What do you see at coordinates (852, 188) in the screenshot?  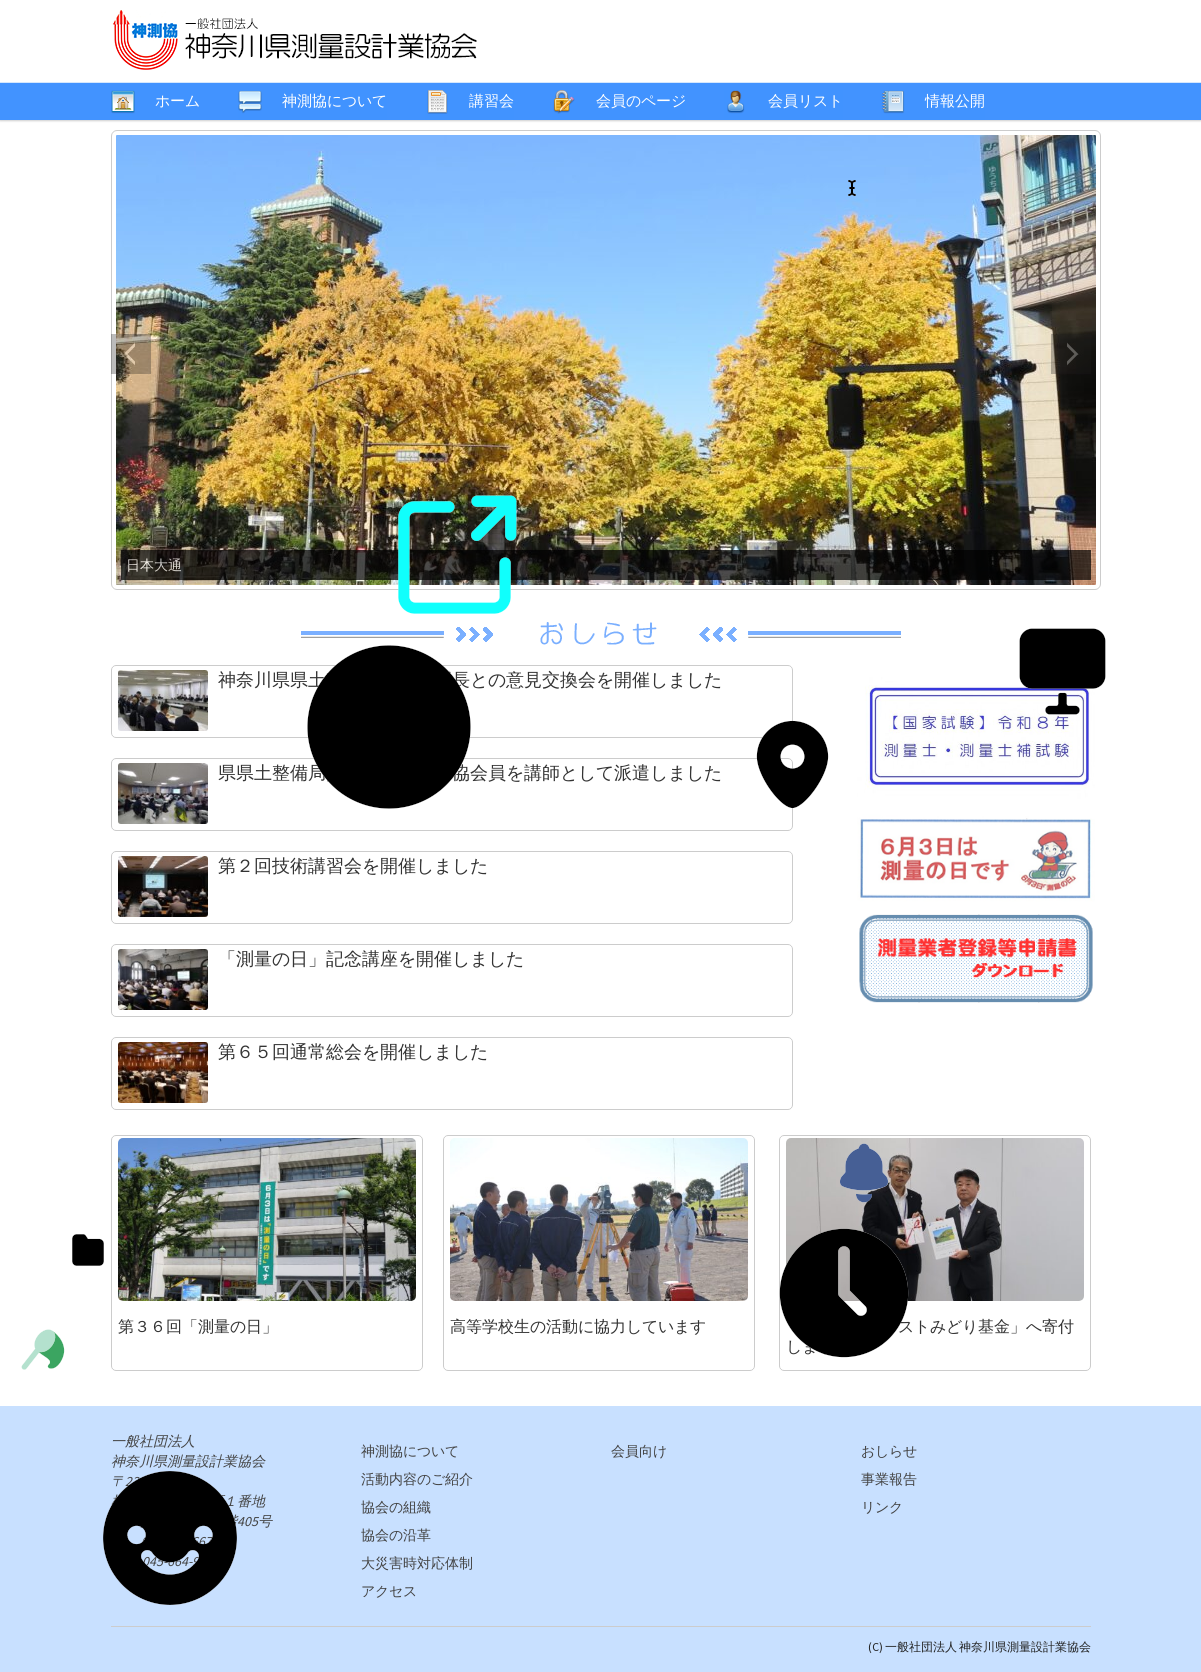 I see `text input field is active` at bounding box center [852, 188].